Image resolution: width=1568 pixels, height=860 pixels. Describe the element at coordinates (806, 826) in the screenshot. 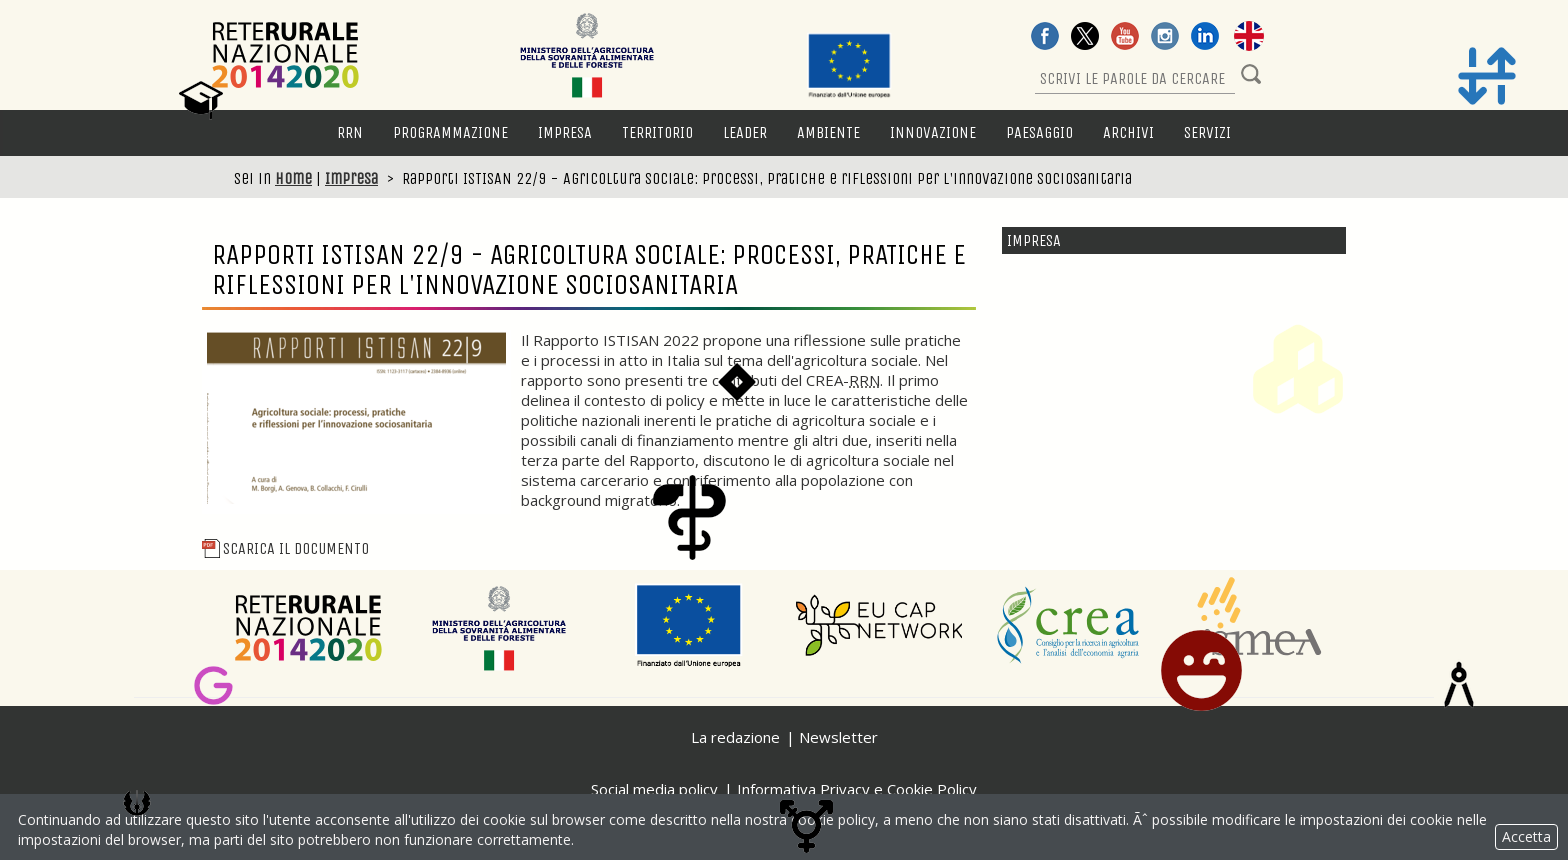

I see `indicates transgender or gender-diverse identity` at that location.